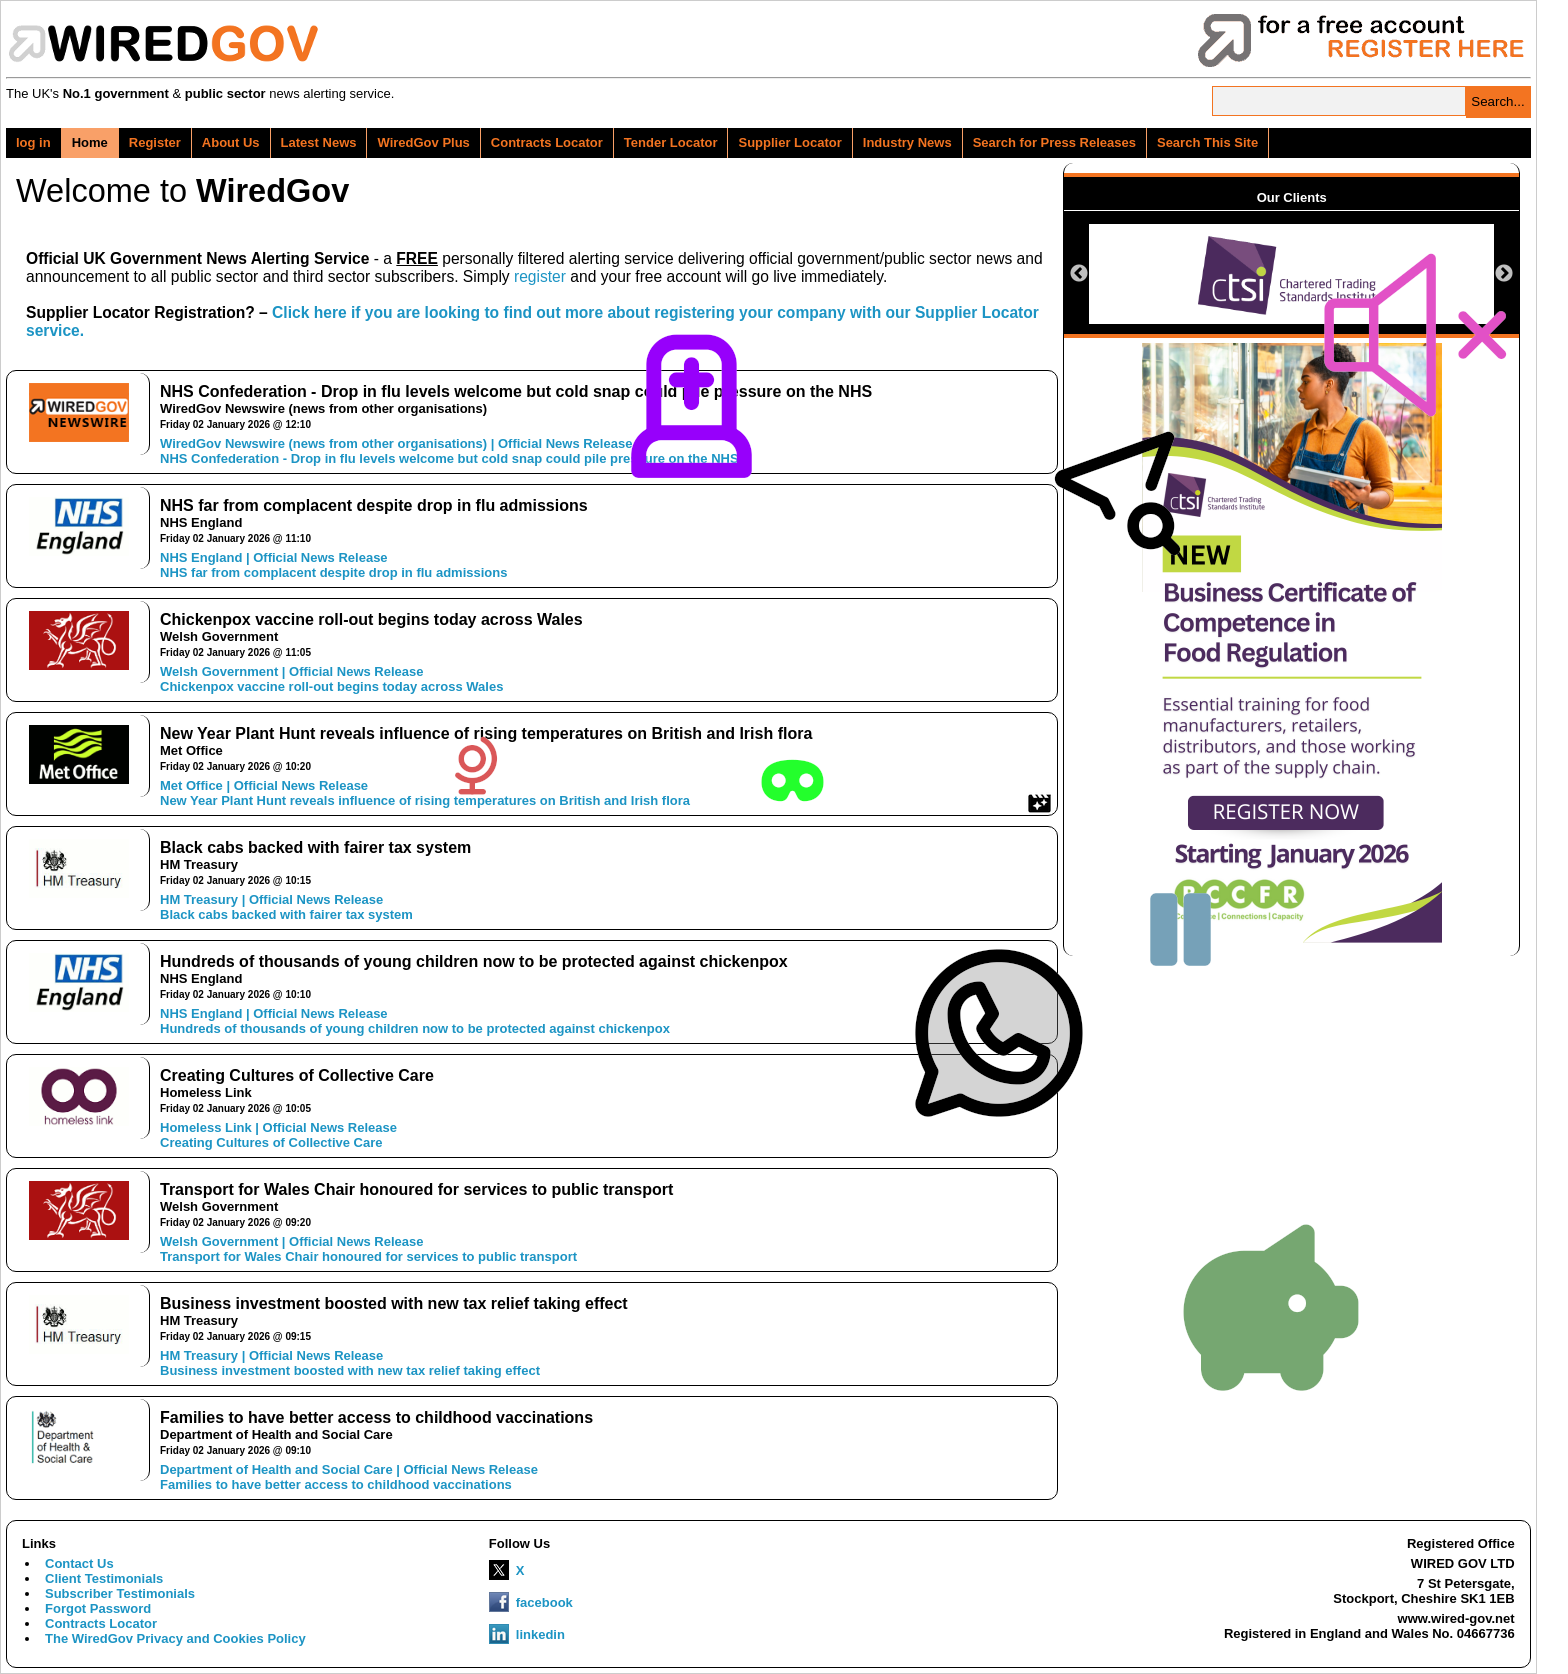  What do you see at coordinates (1180, 929) in the screenshot?
I see `switch to column view layout` at bounding box center [1180, 929].